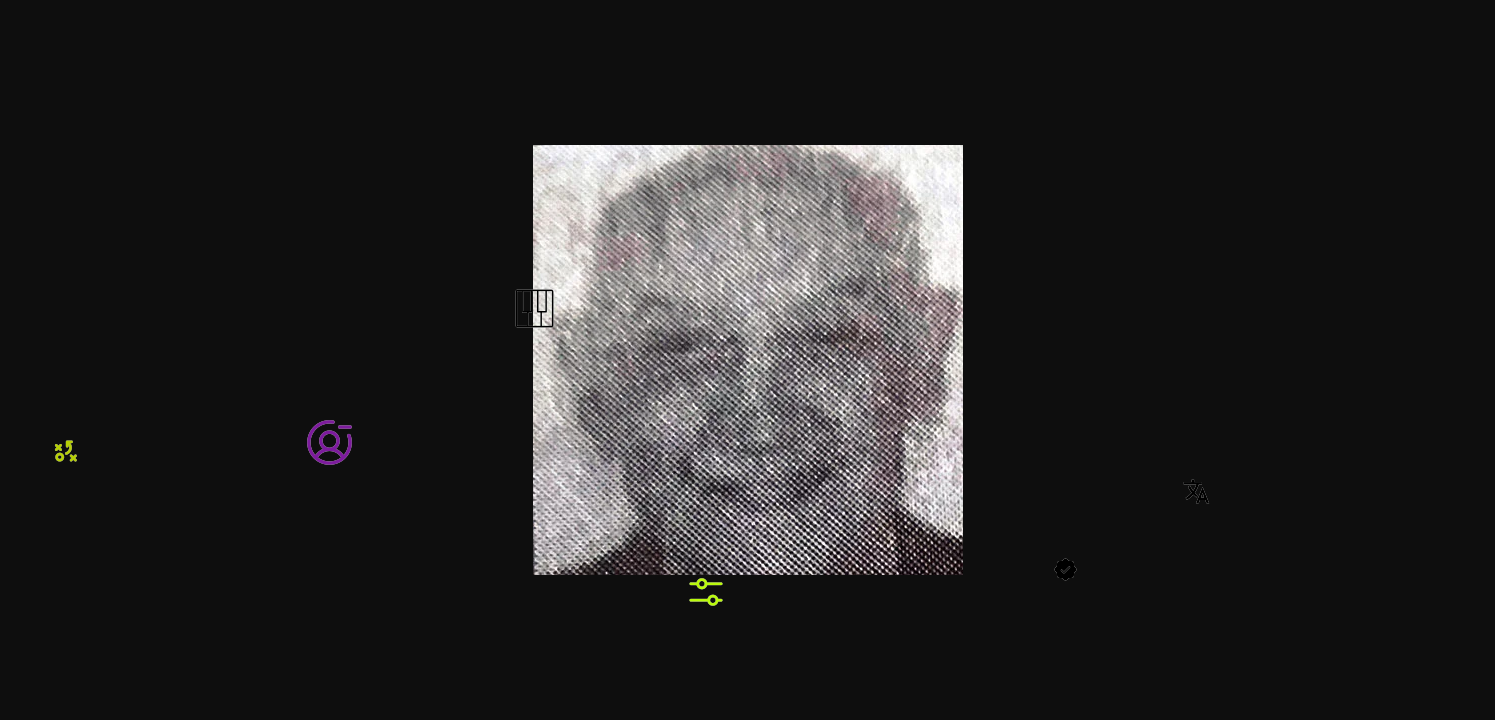 This screenshot has width=1495, height=720. Describe the element at coordinates (1065, 569) in the screenshot. I see `indicates verified or authenticated status` at that location.